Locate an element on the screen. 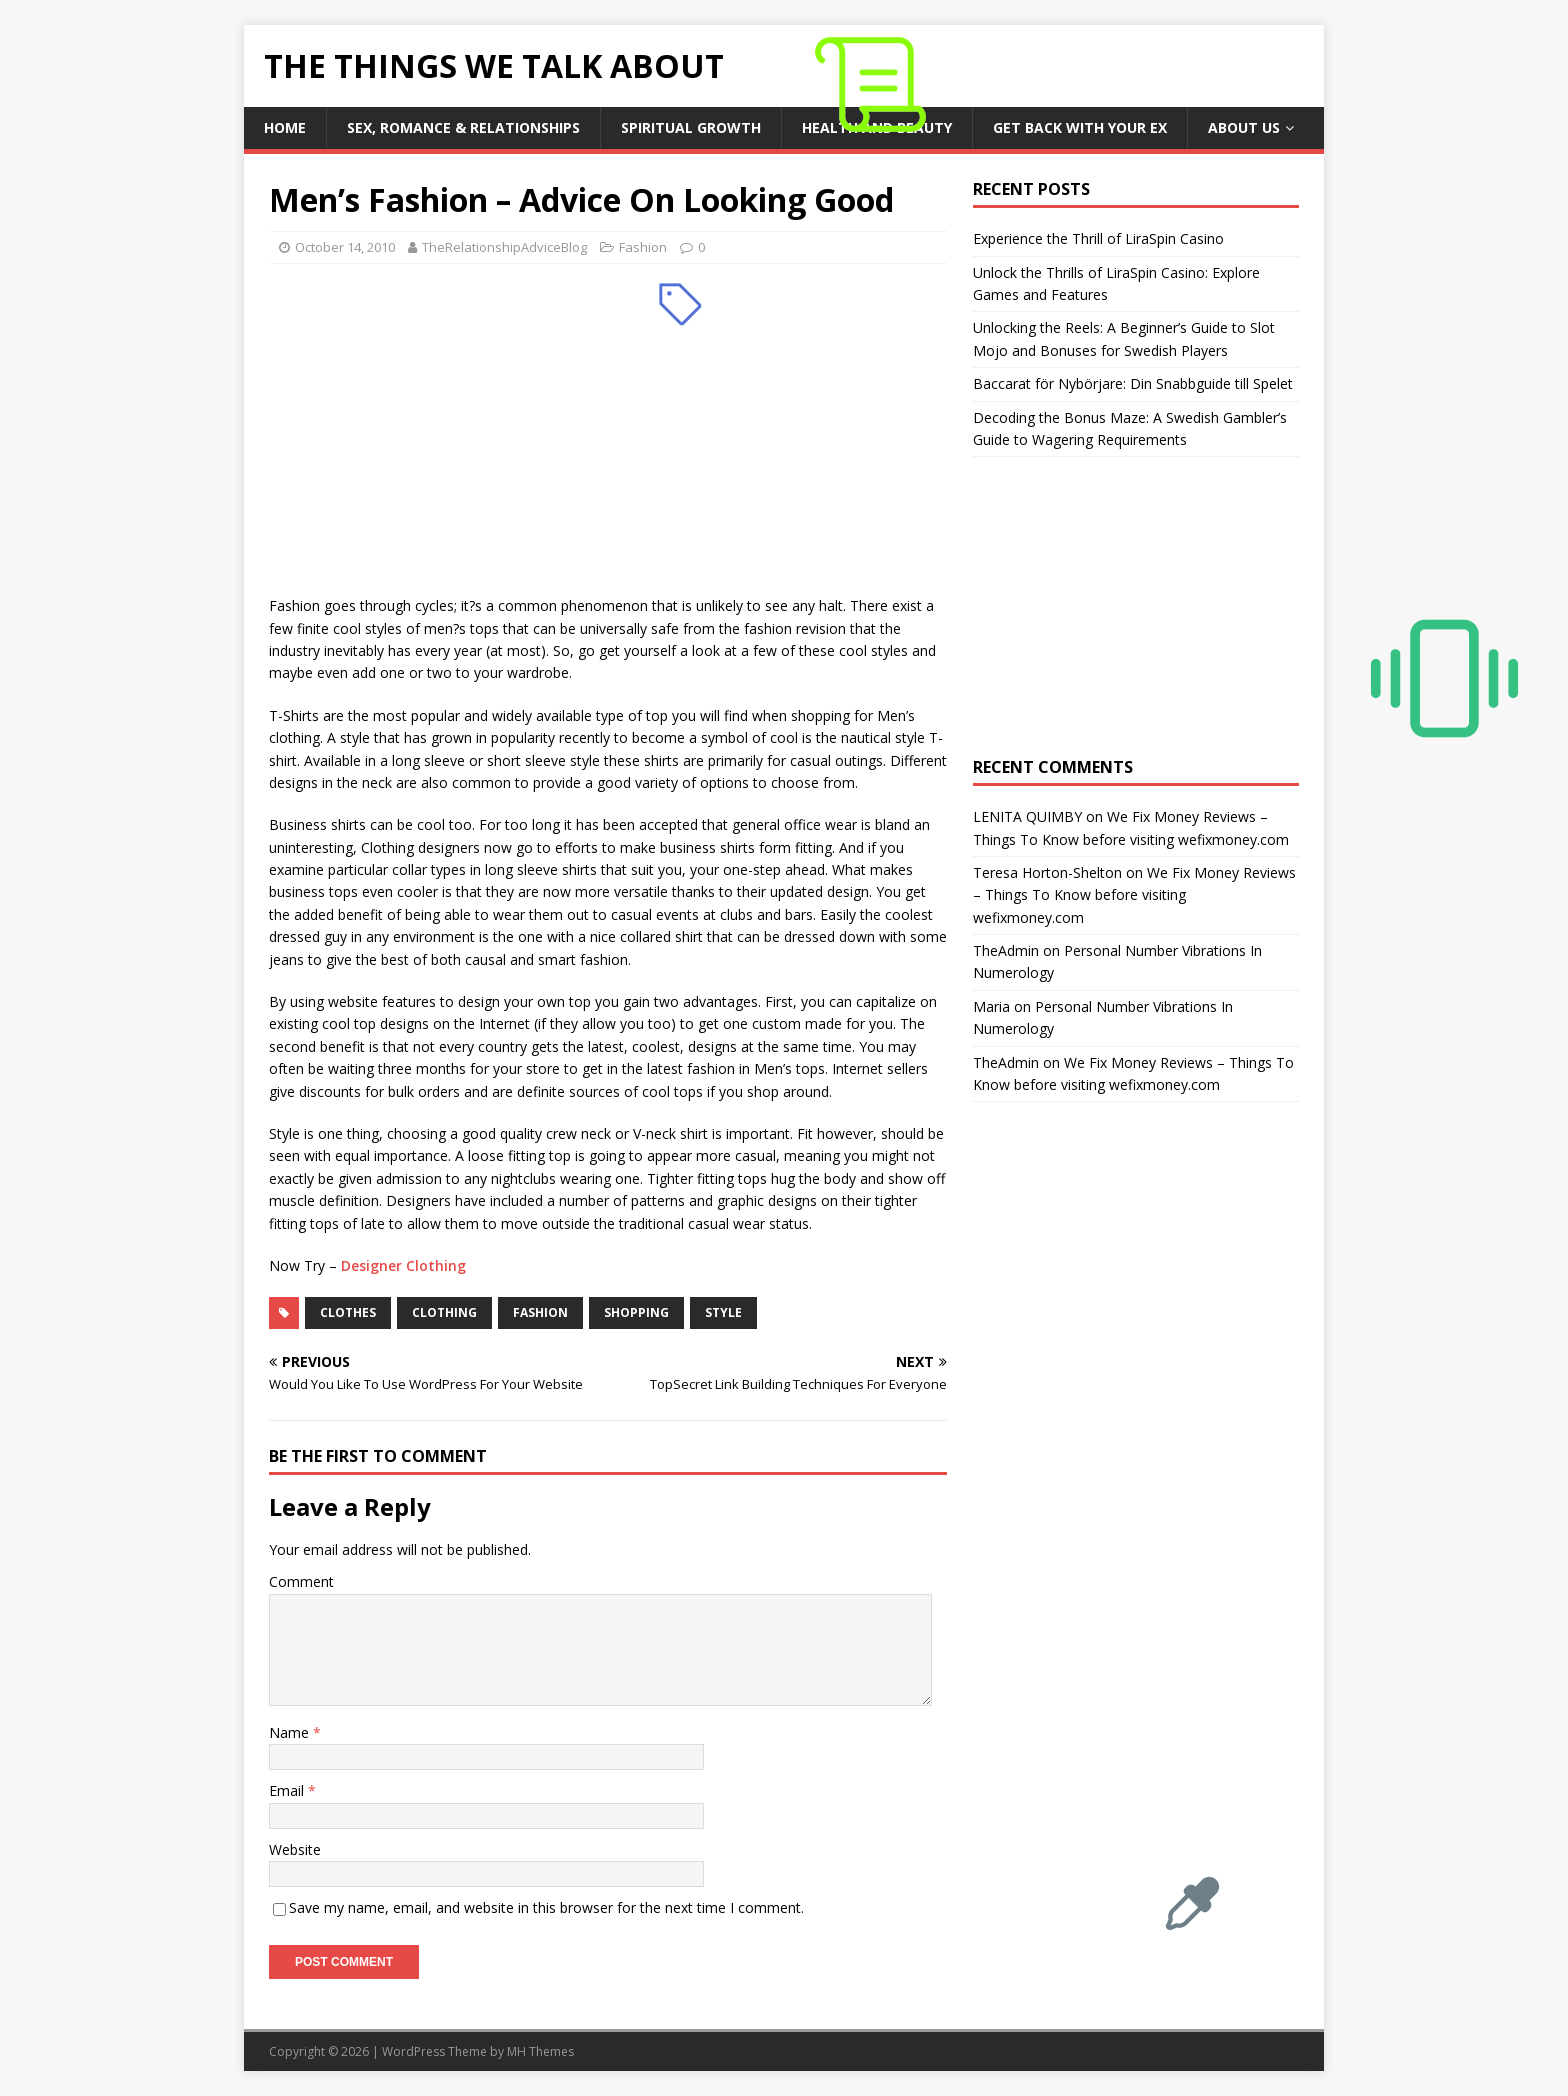 This screenshot has height=2096, width=1568. add or manage tags for organization is located at coordinates (678, 302).